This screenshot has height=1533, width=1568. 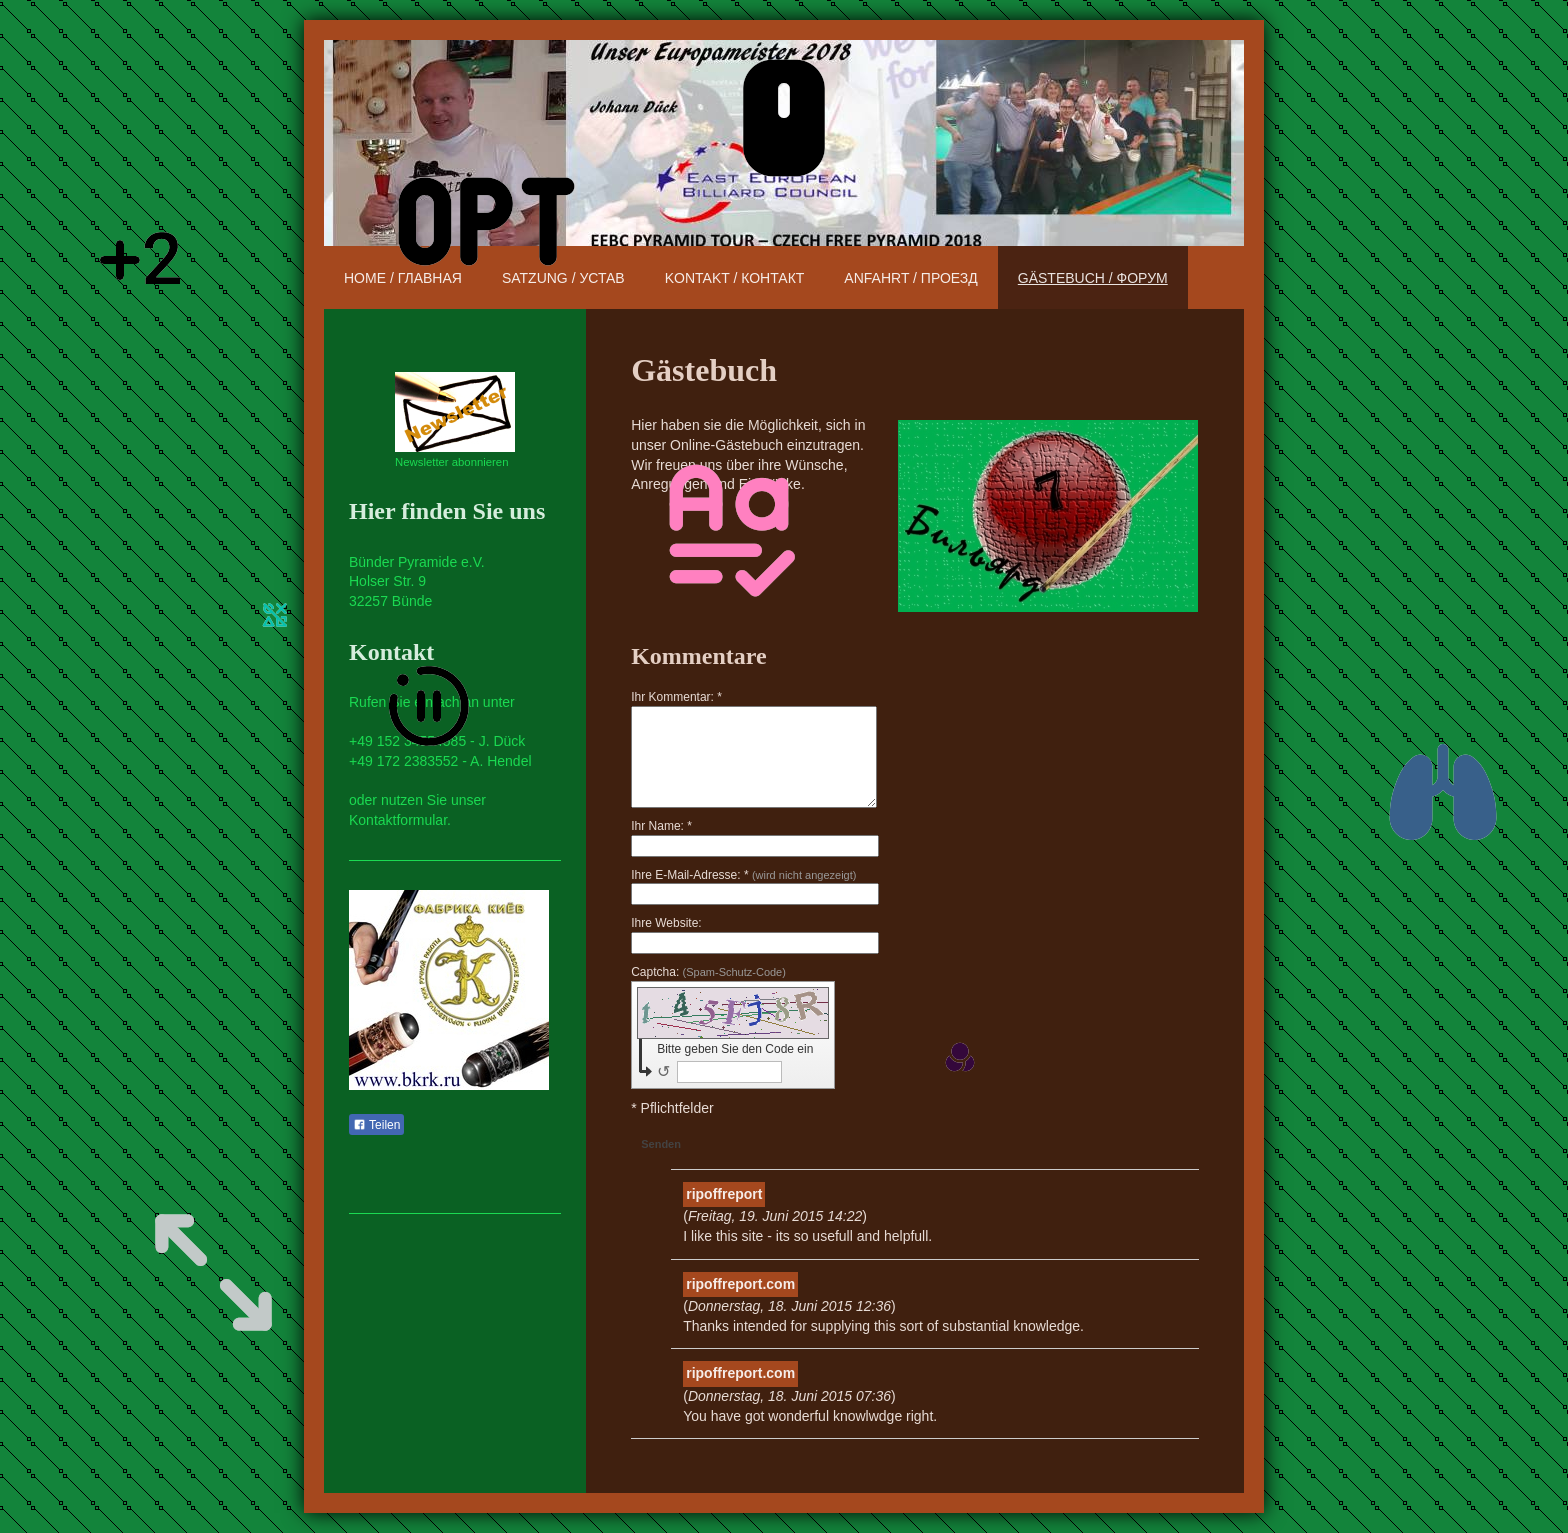 I want to click on adjust mouse or pointer settings, so click(x=784, y=118).